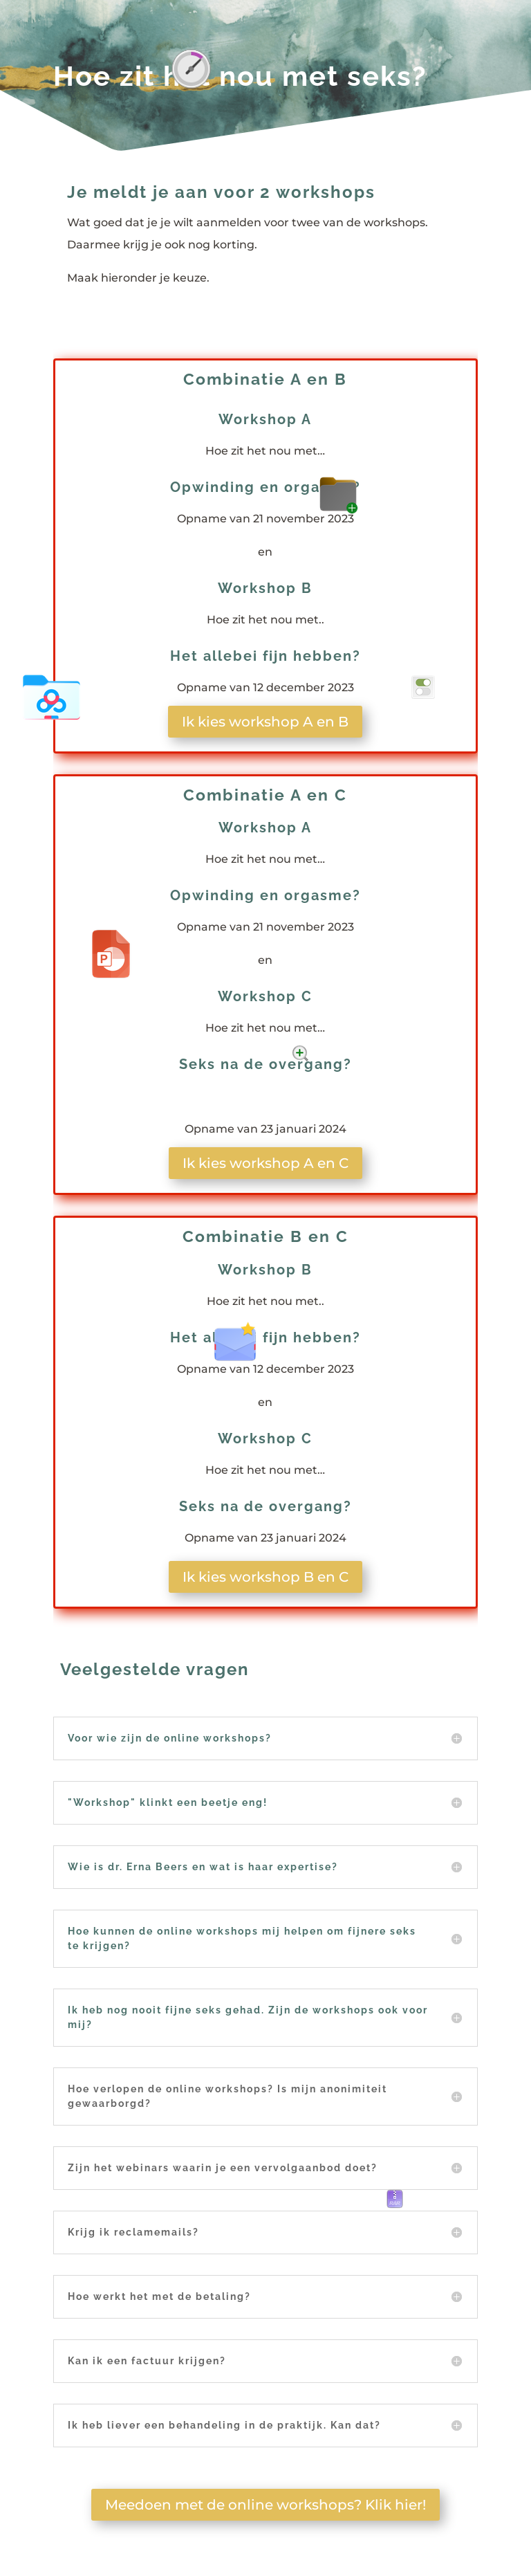 The height and width of the screenshot is (2576, 531). I want to click on a compressed RAR archive file, so click(395, 2199).